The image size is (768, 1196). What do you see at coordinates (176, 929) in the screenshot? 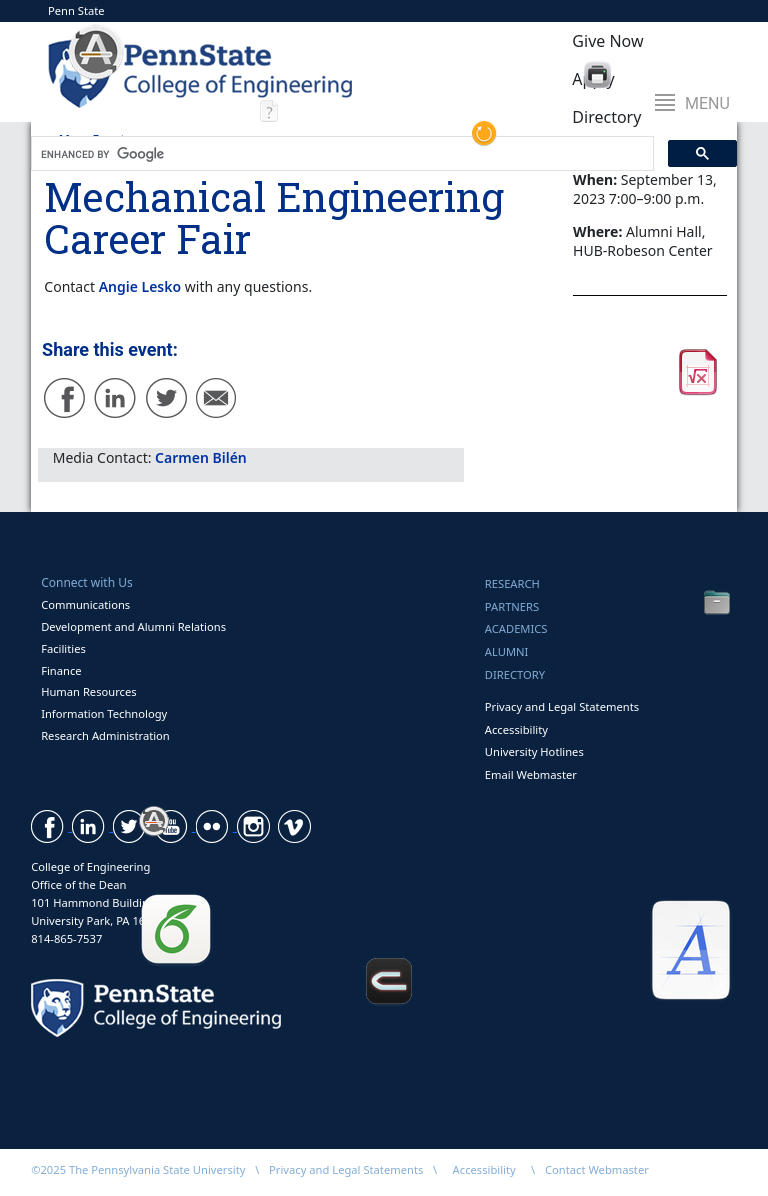
I see `open overleaf document editor` at bounding box center [176, 929].